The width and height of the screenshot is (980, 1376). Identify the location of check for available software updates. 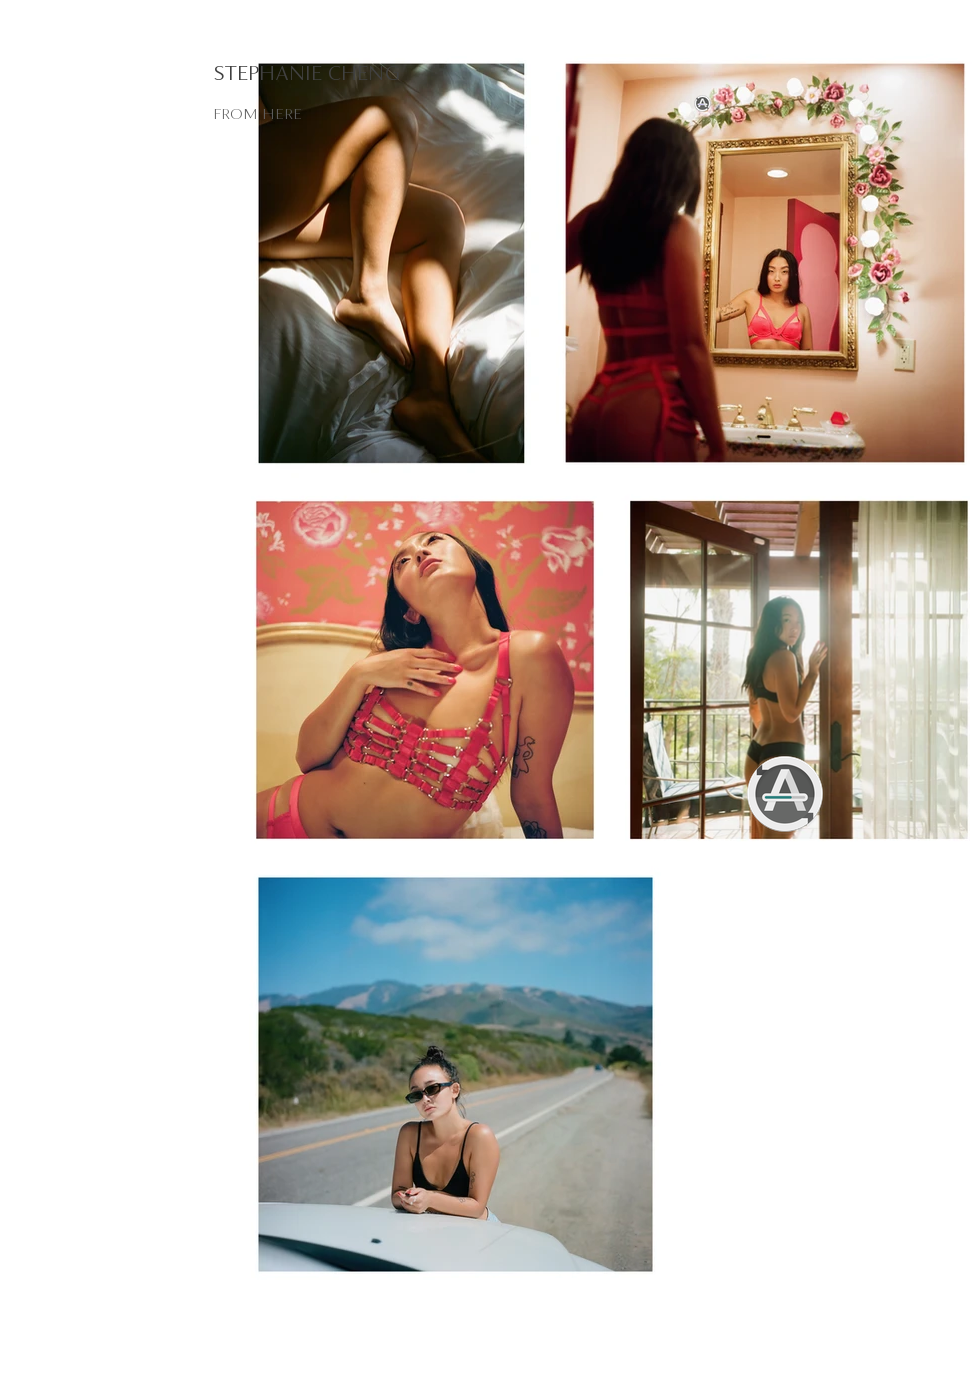
(785, 794).